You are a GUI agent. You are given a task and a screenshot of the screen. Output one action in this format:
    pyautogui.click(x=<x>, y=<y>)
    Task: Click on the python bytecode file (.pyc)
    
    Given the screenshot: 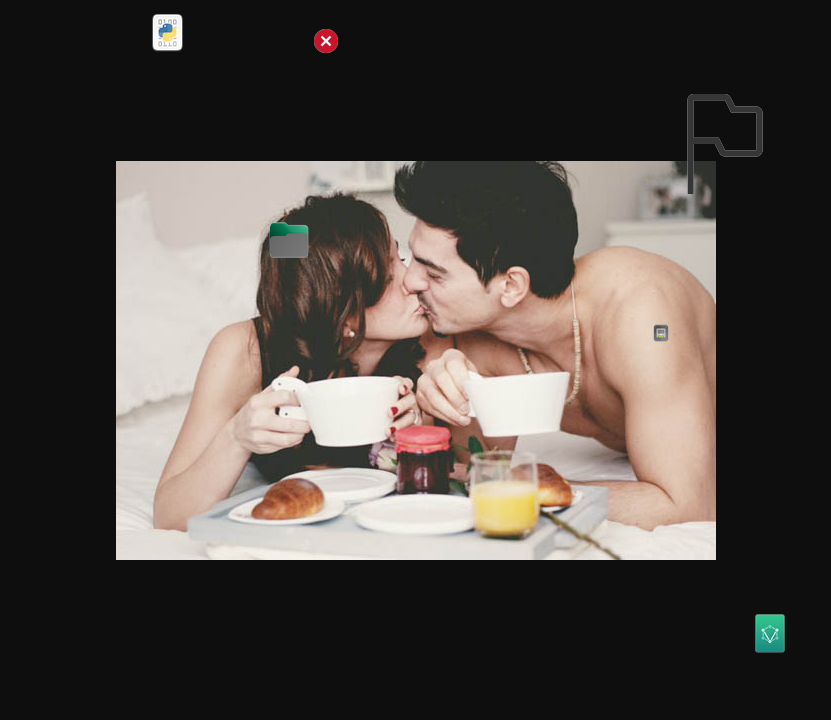 What is the action you would take?
    pyautogui.click(x=167, y=32)
    